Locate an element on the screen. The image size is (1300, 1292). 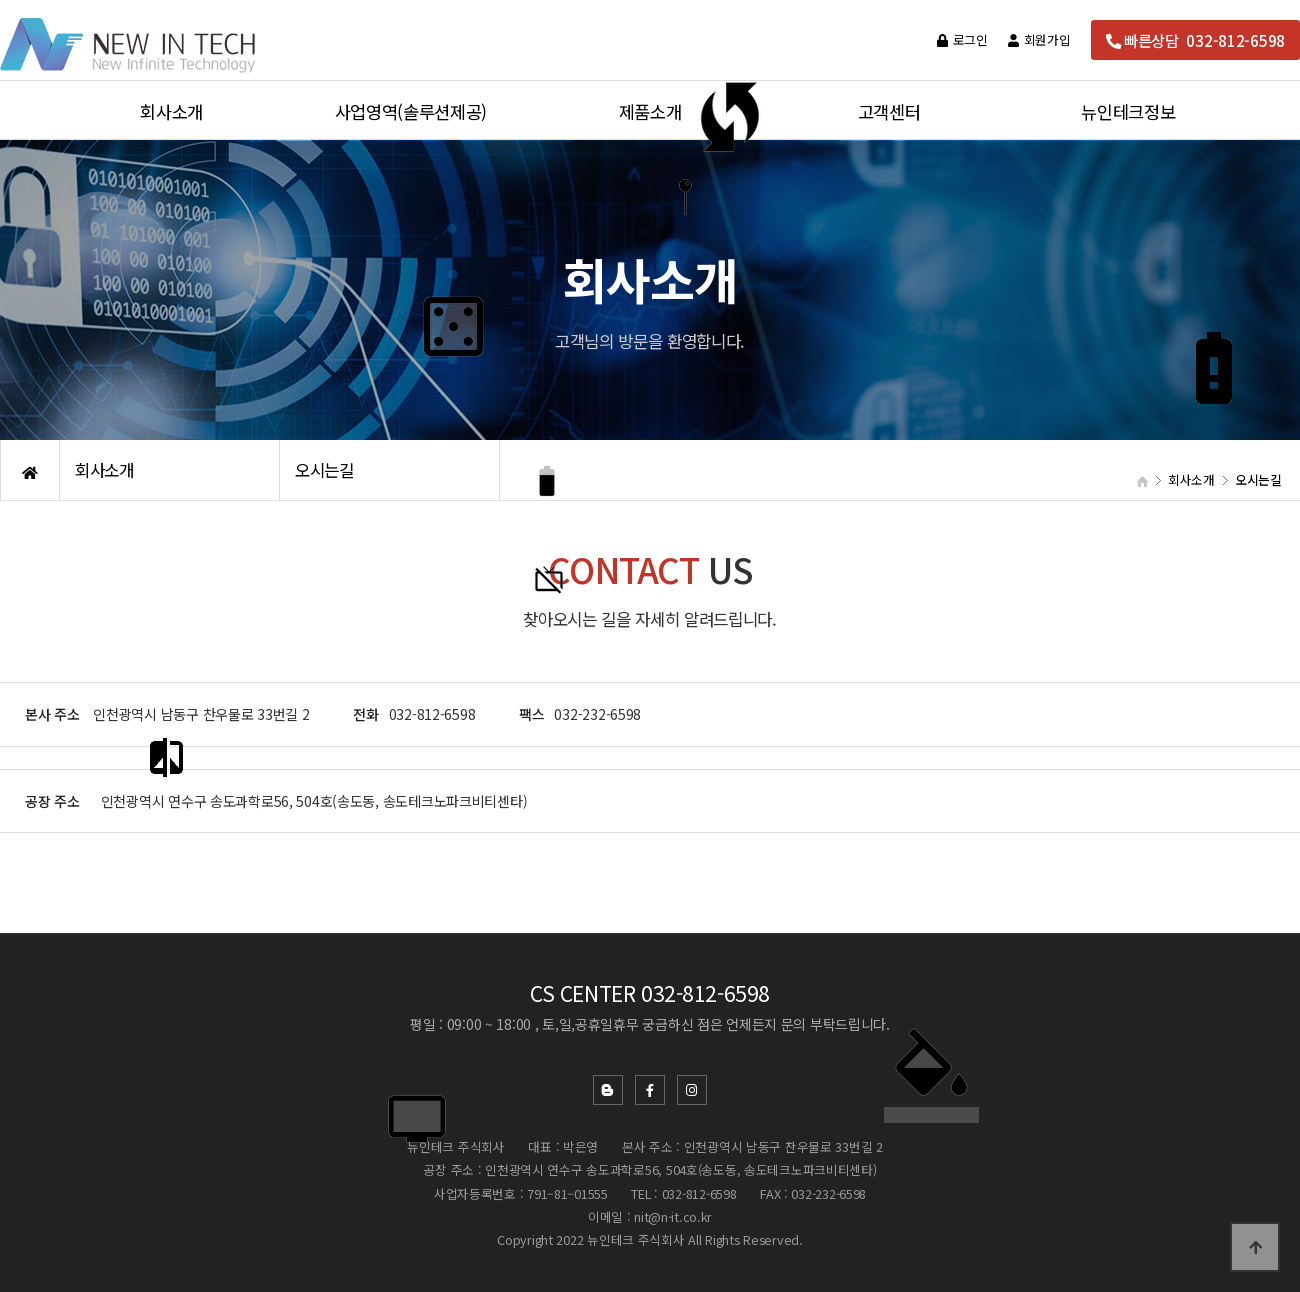
indicates low battery warning is located at coordinates (1214, 368).